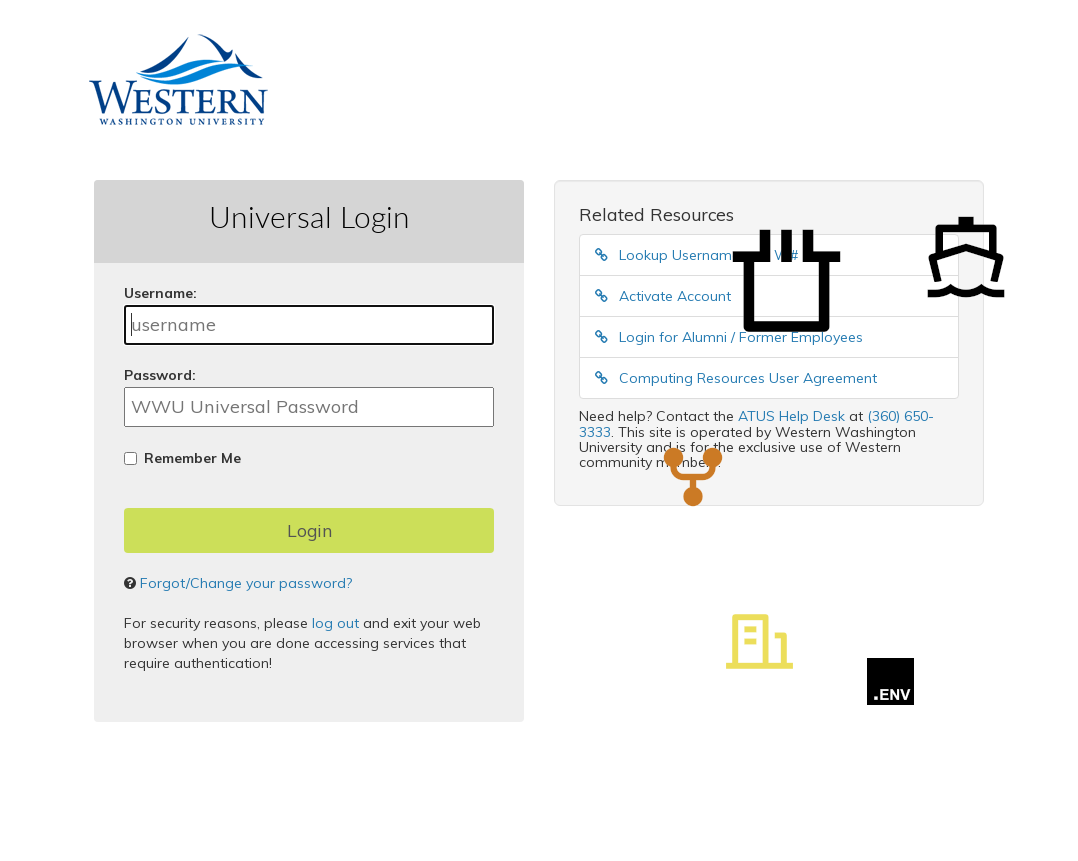  Describe the element at coordinates (786, 283) in the screenshot. I see `connect to a sensor device` at that location.